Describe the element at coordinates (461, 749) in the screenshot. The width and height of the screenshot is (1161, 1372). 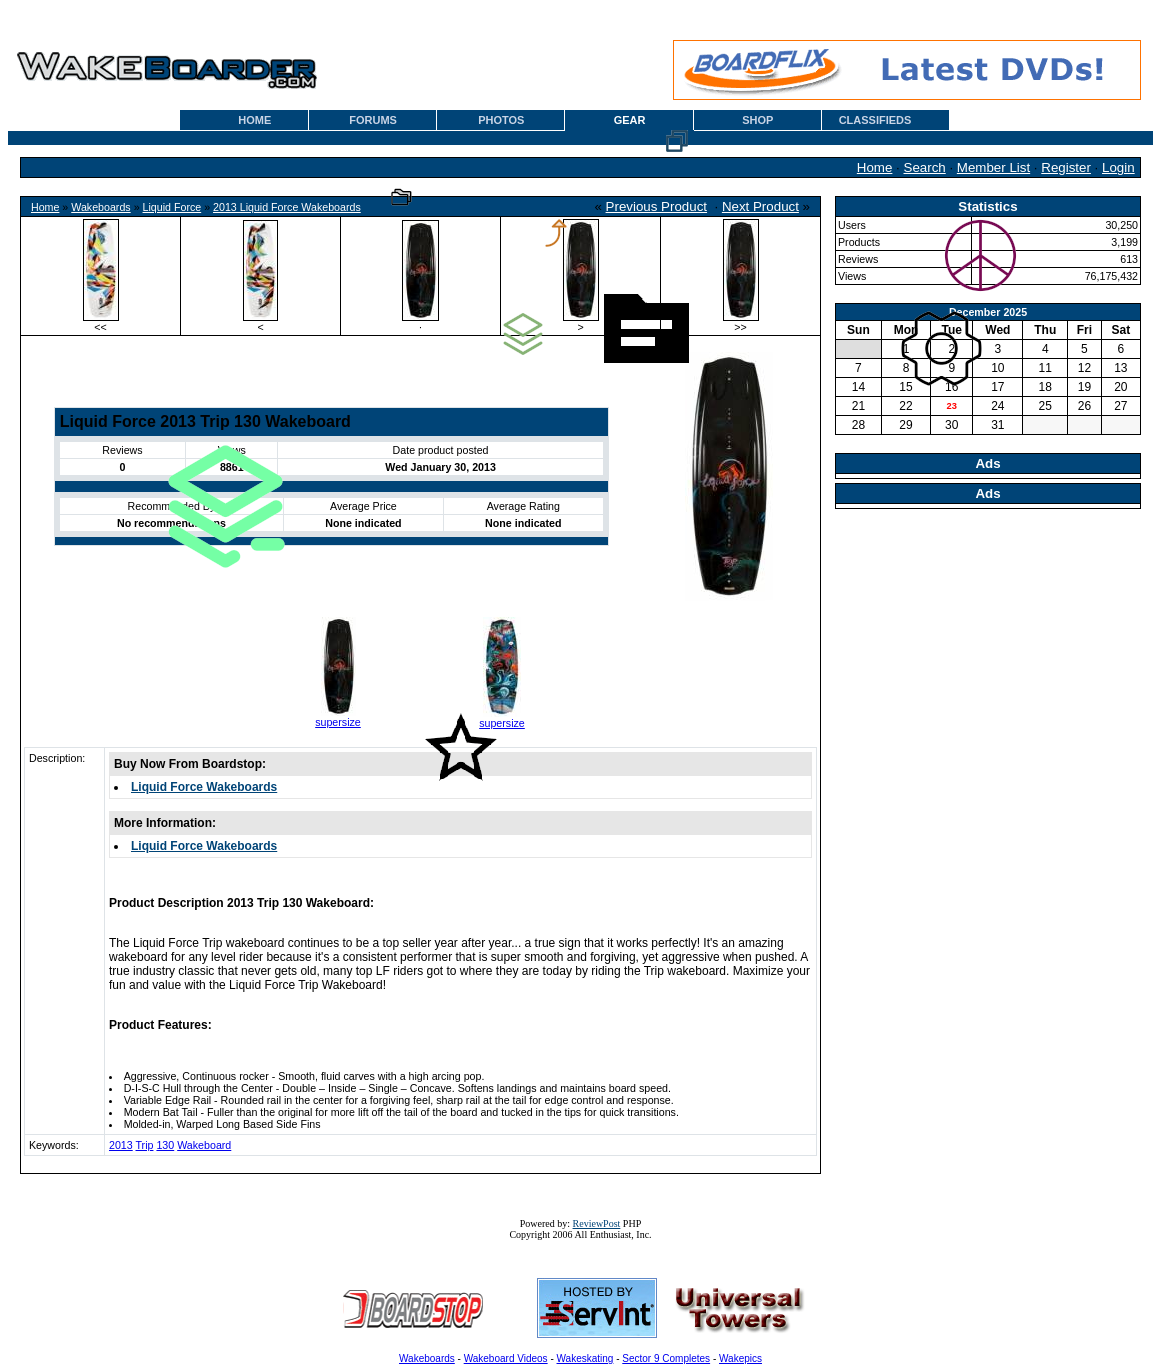
I see `add item to favorites` at that location.